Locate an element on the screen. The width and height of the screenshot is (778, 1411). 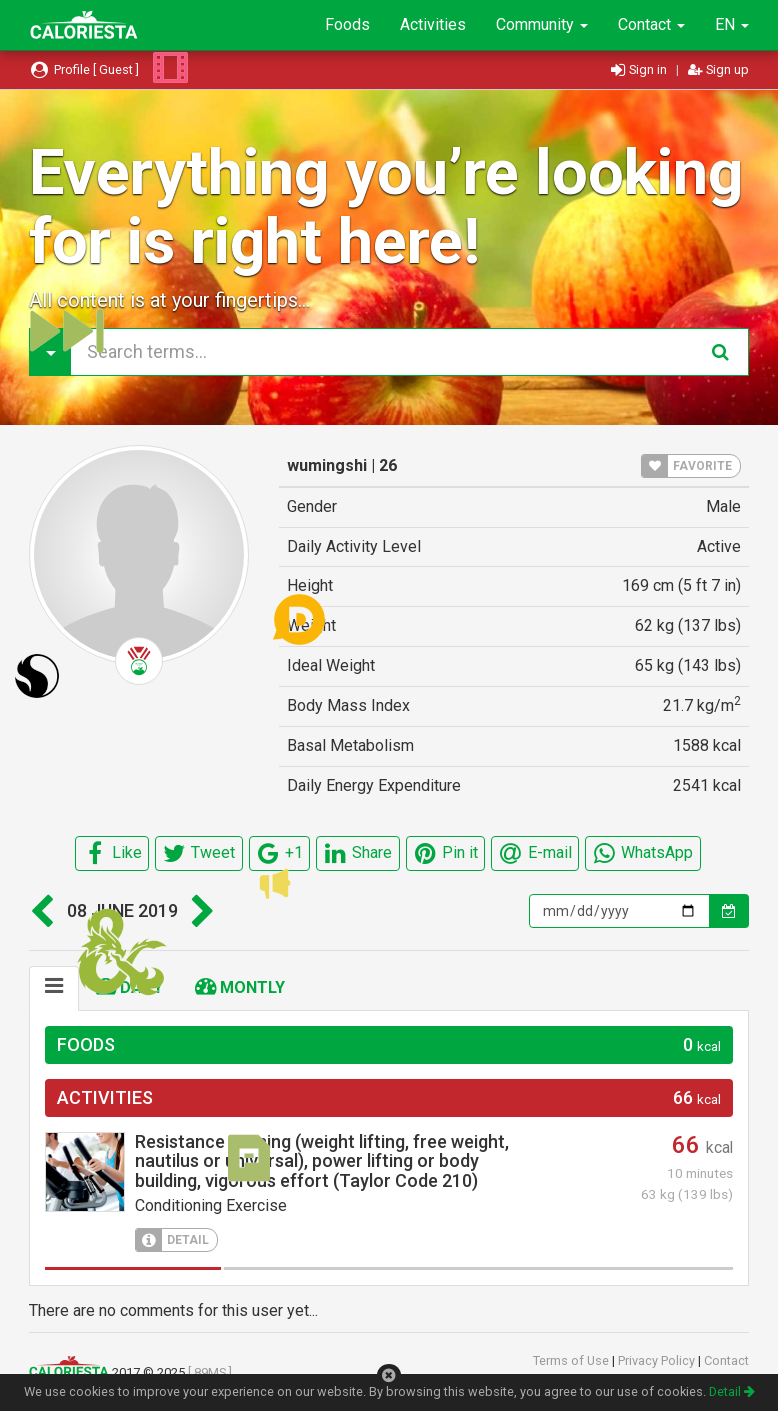
skip to the end of the track is located at coordinates (67, 331).